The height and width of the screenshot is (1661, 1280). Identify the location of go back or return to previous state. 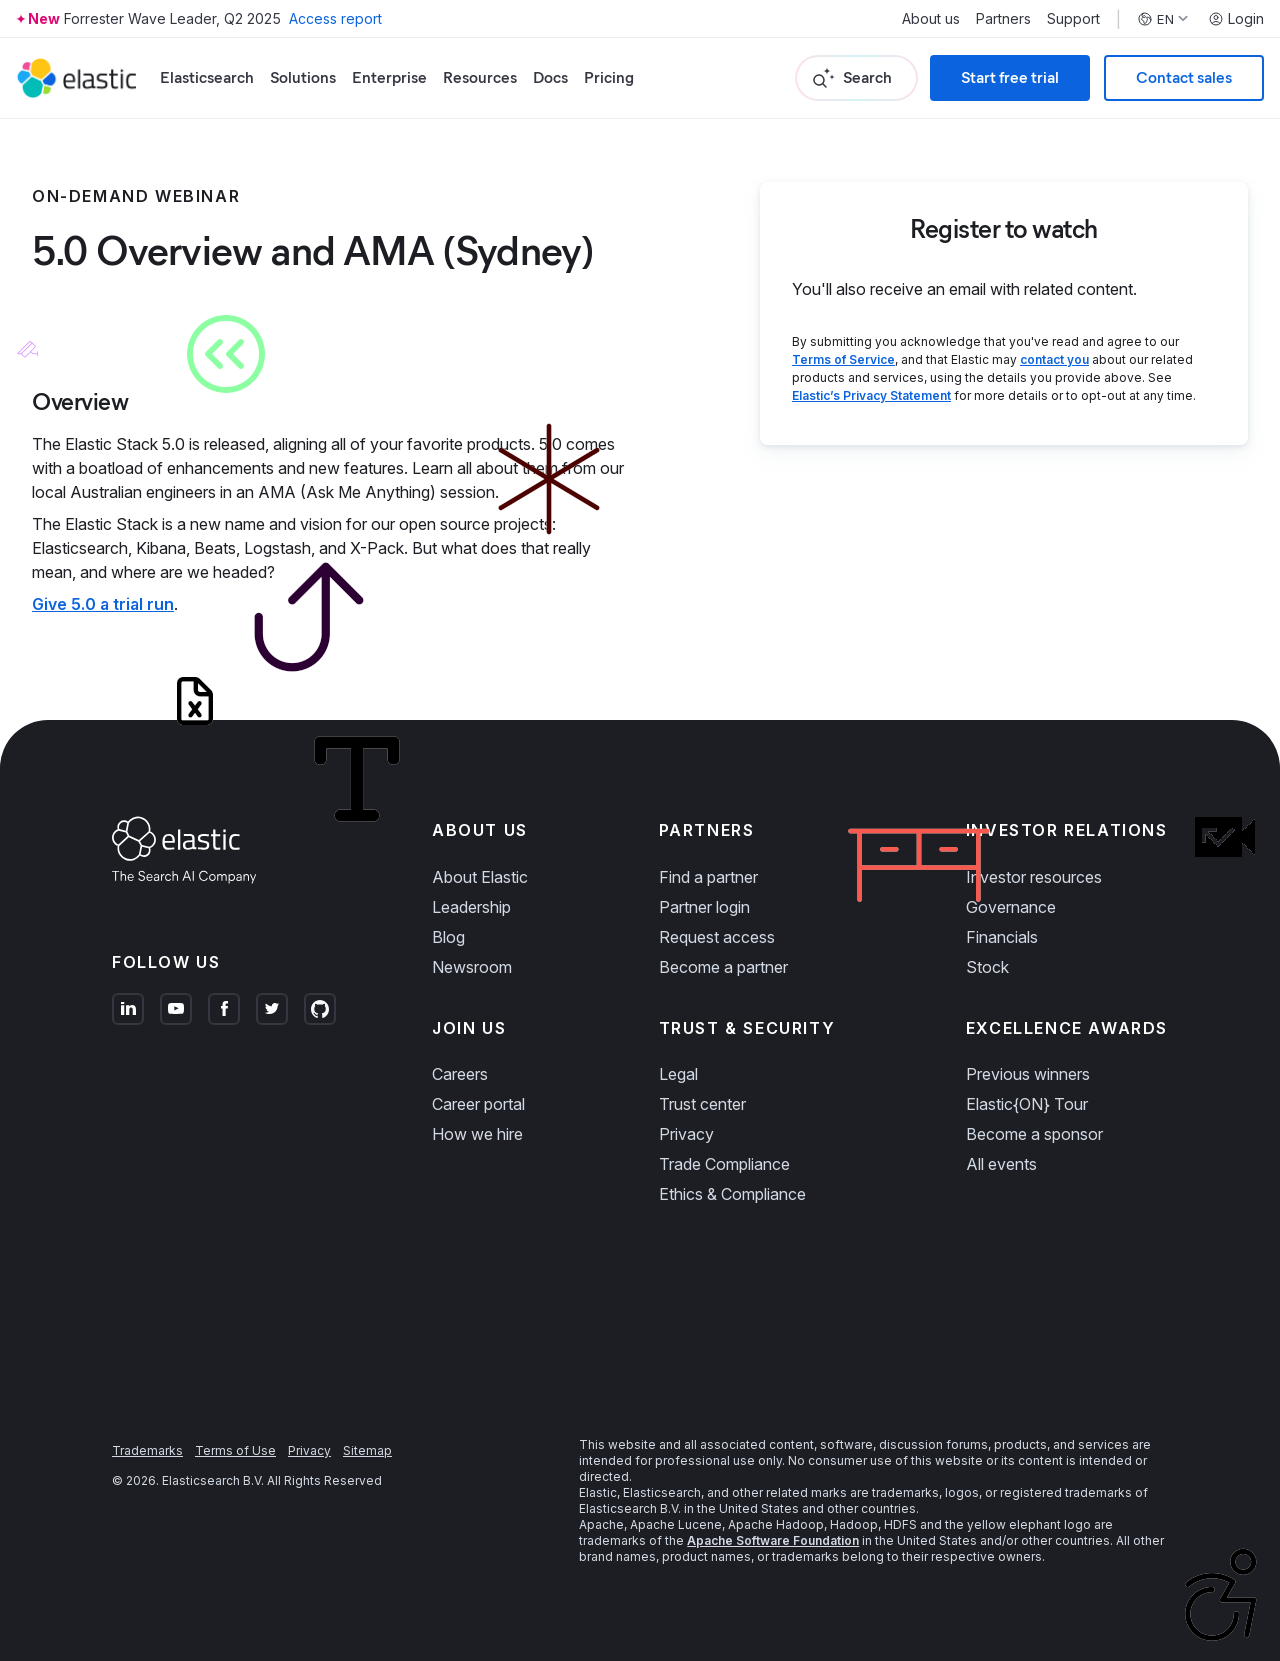
(309, 617).